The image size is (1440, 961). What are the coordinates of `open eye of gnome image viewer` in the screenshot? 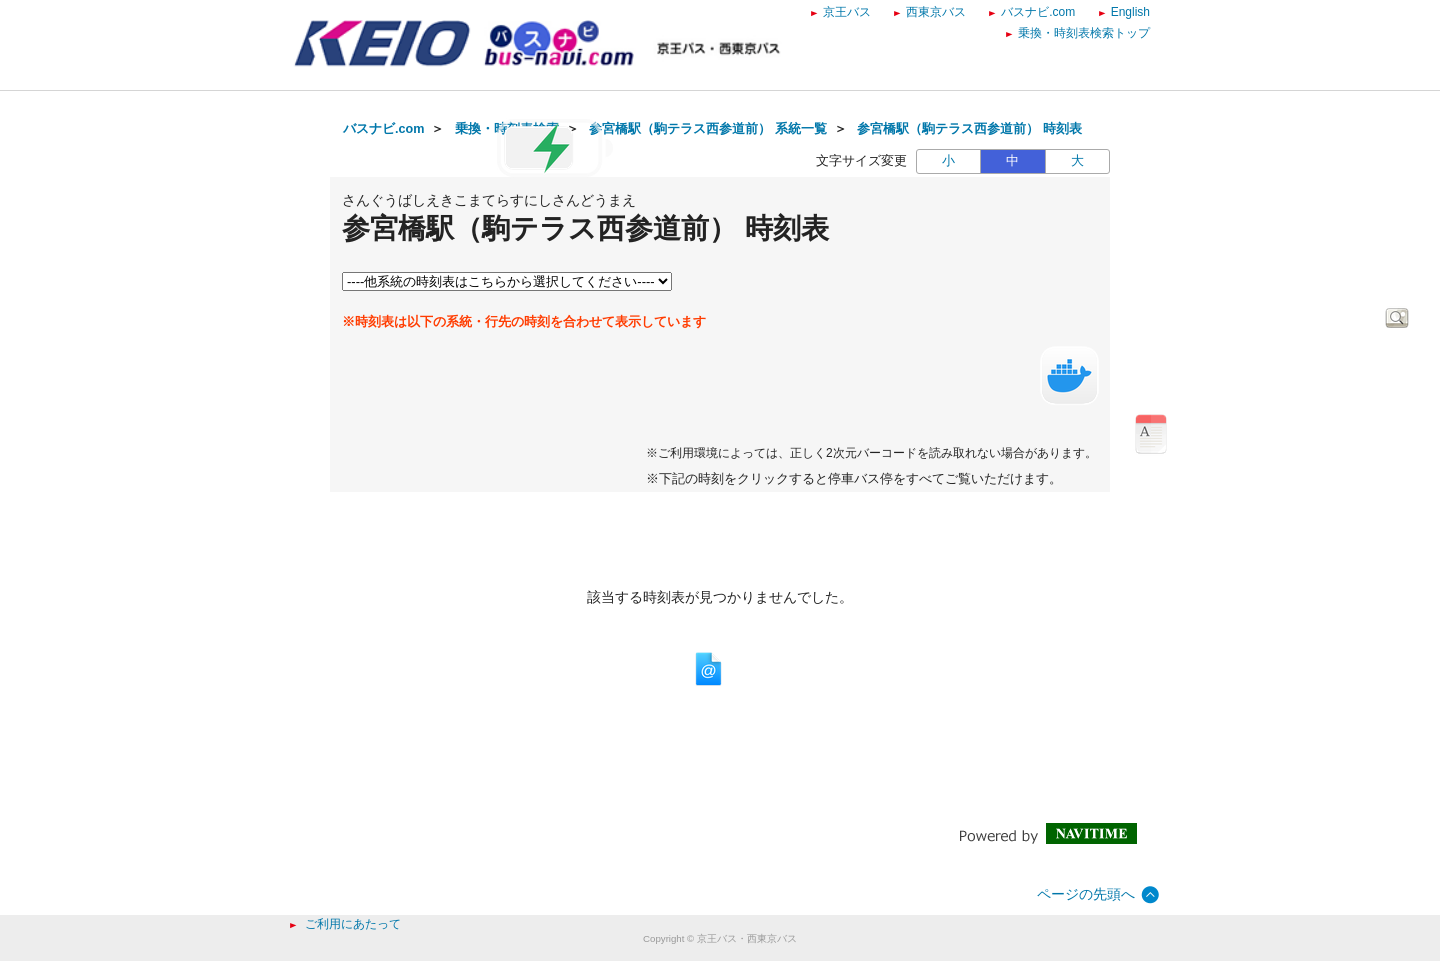 It's located at (1397, 318).